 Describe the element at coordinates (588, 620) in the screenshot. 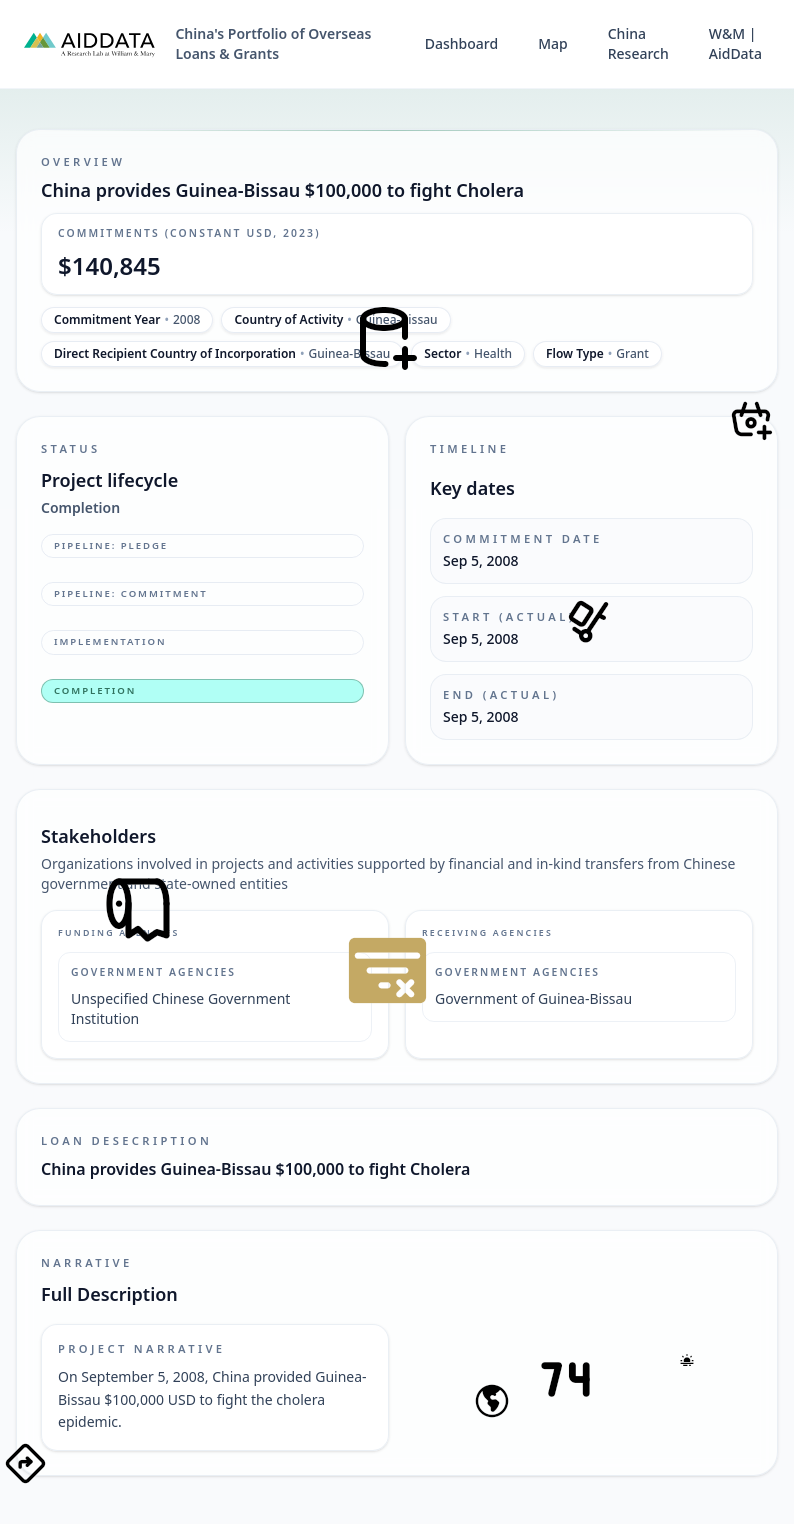

I see `view your shopping cart` at that location.